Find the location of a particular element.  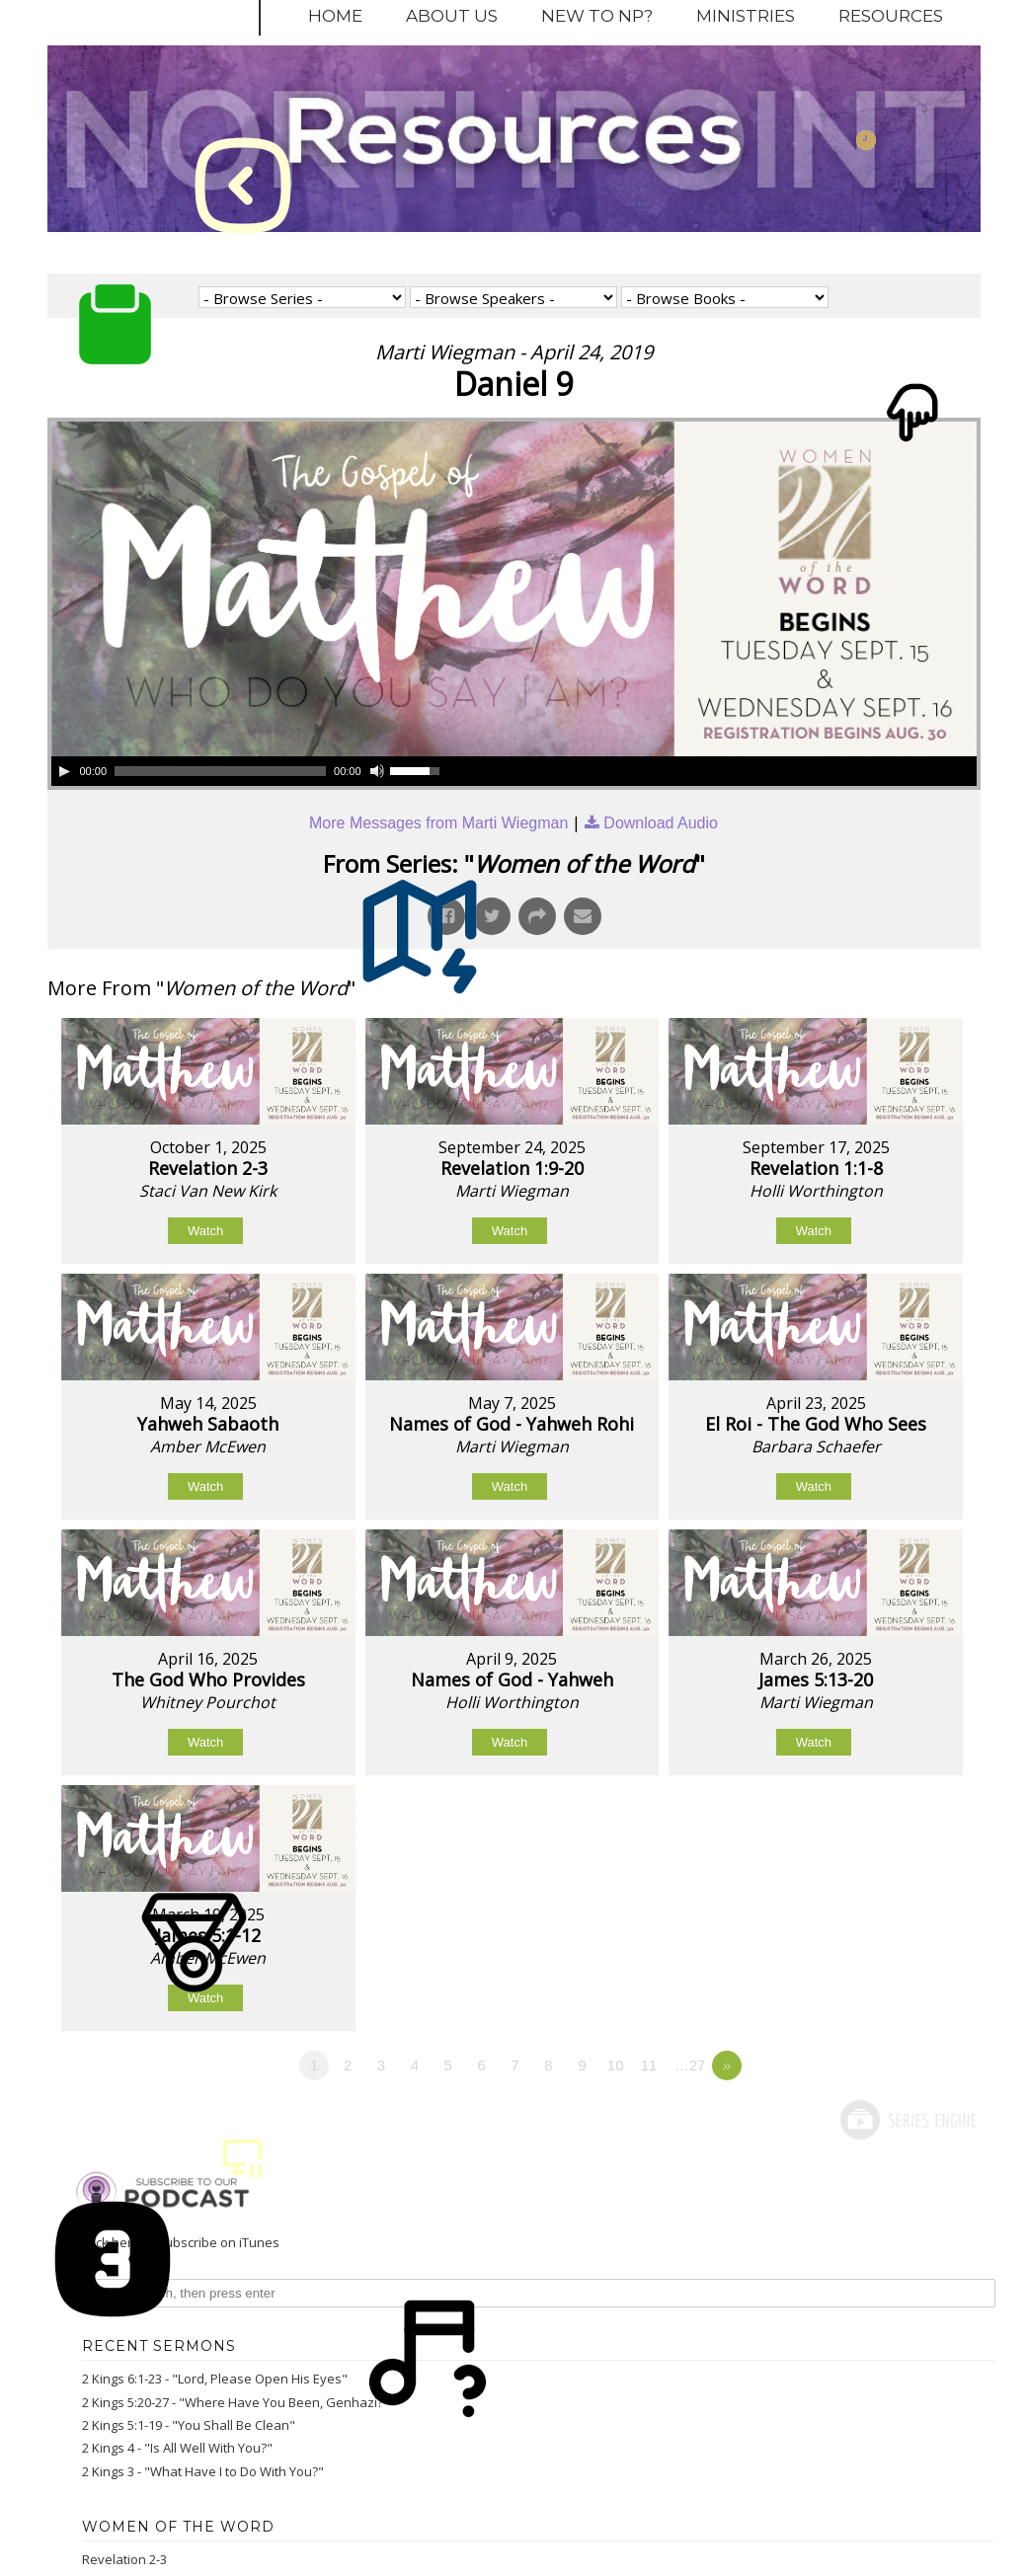

indicates the current time is 9 o'clock is located at coordinates (866, 140).